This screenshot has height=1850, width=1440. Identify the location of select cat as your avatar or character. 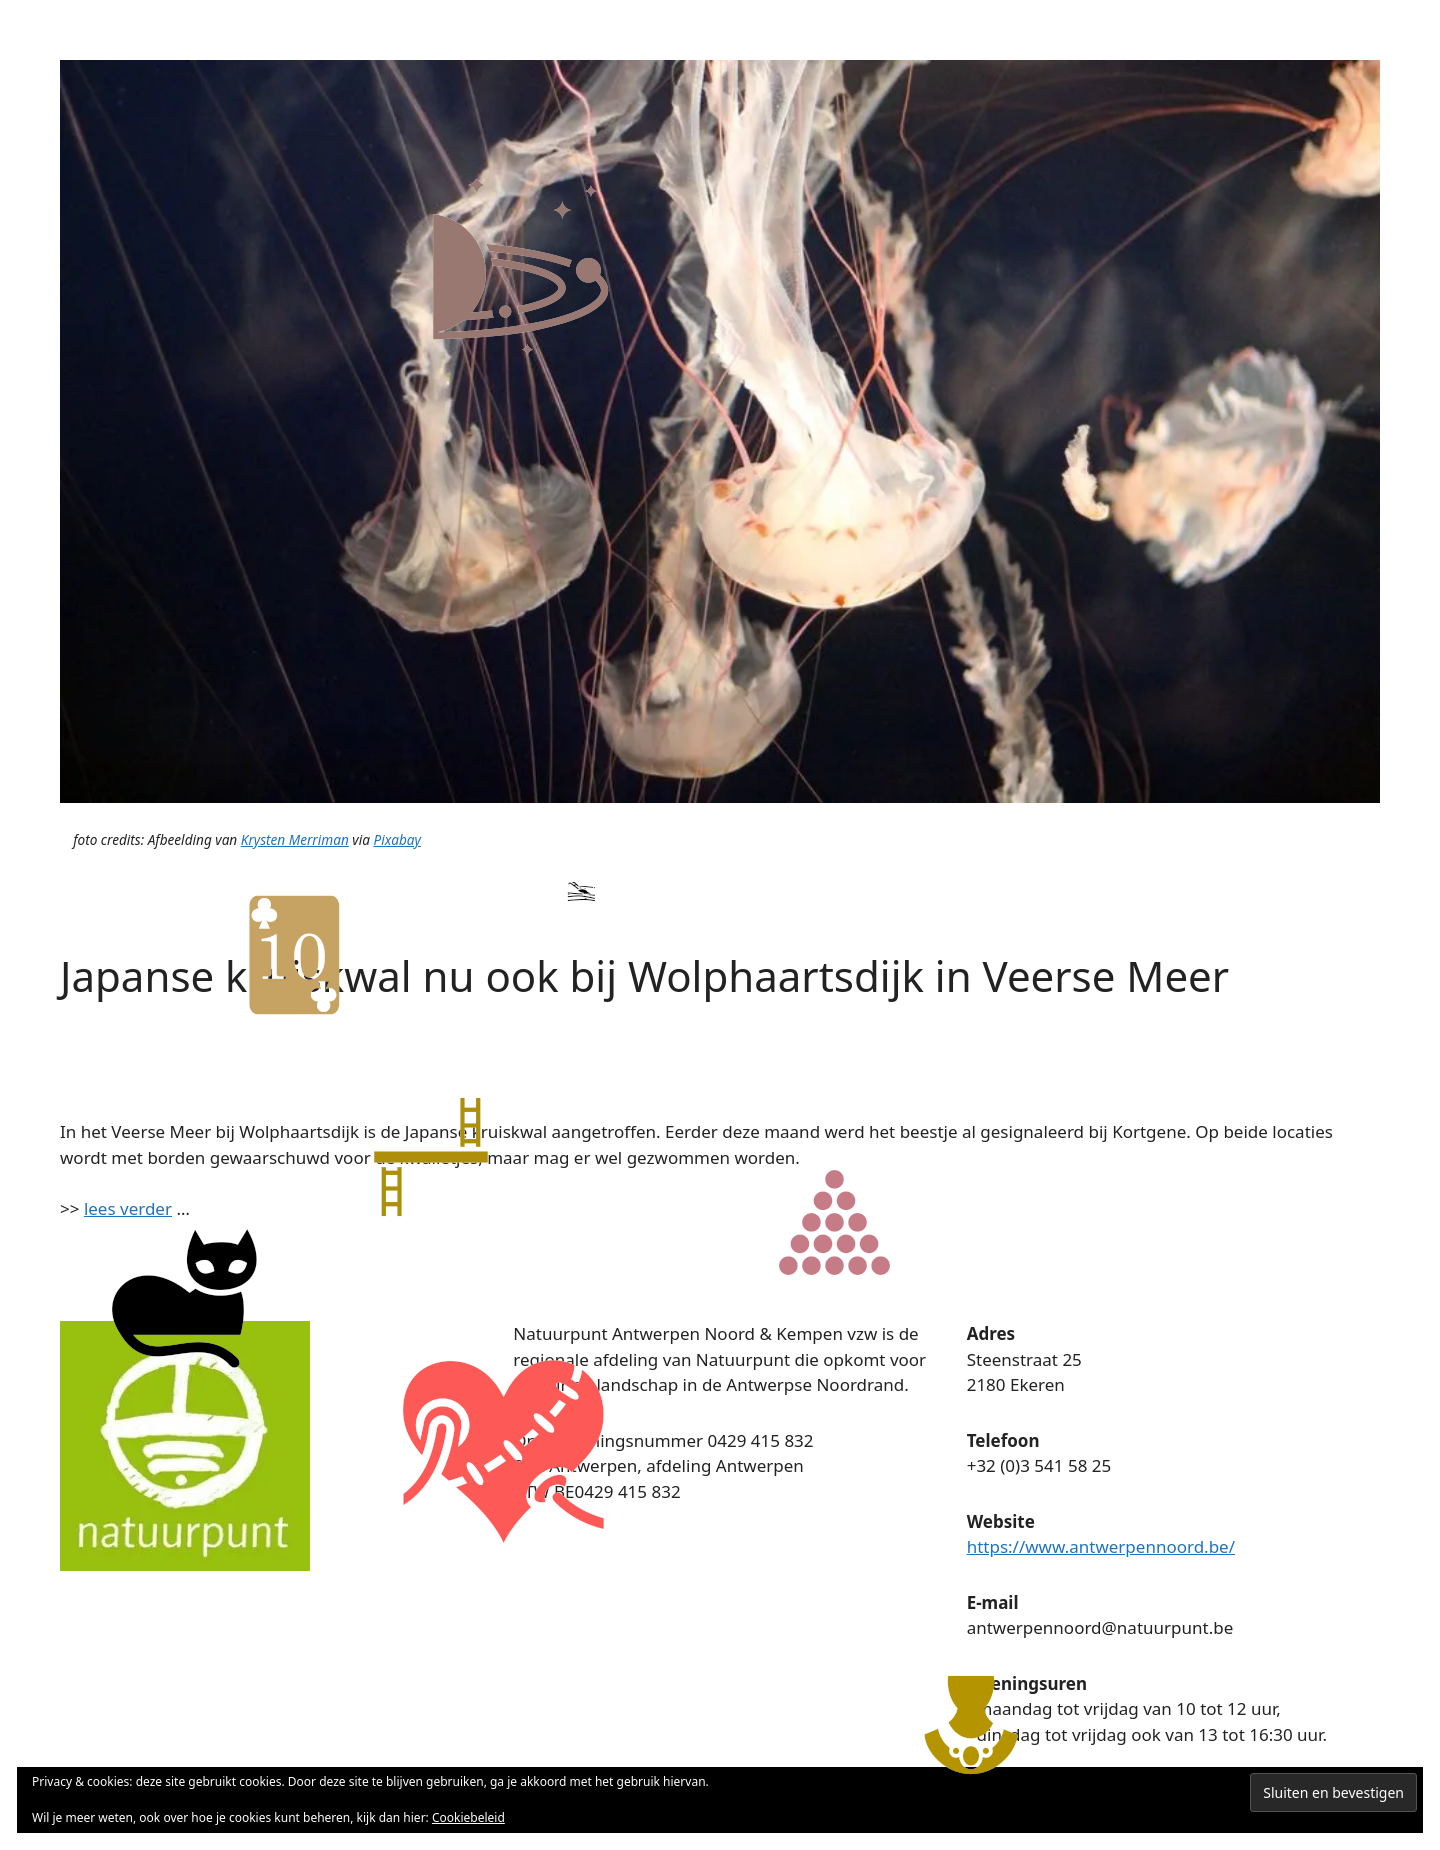
(184, 1296).